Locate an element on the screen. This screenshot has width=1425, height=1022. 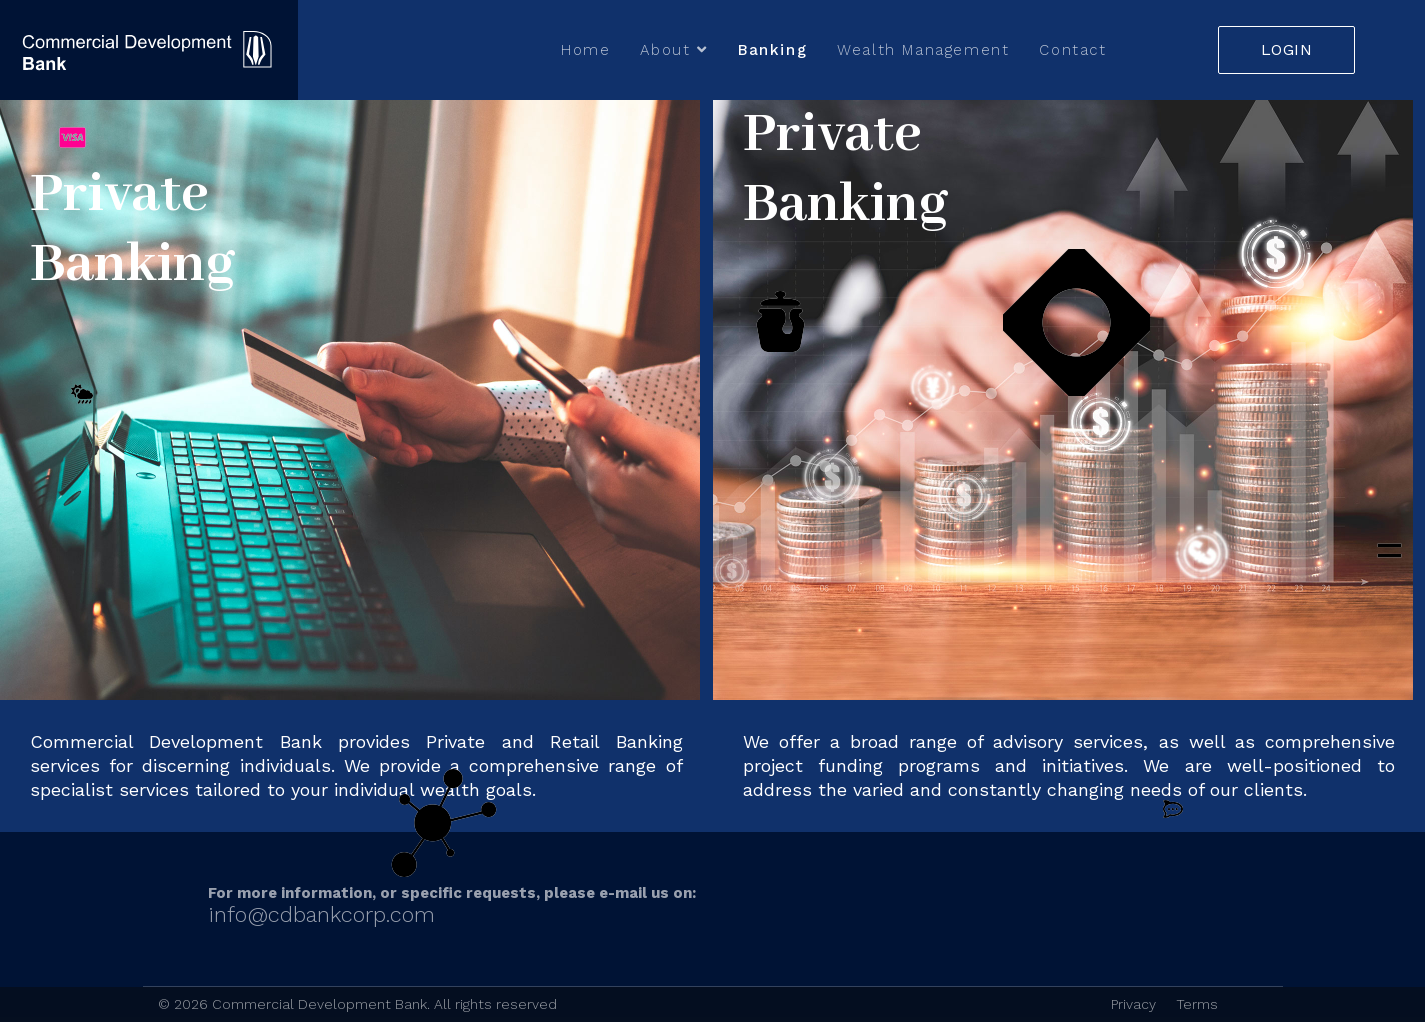
iconjar app logo is located at coordinates (780, 321).